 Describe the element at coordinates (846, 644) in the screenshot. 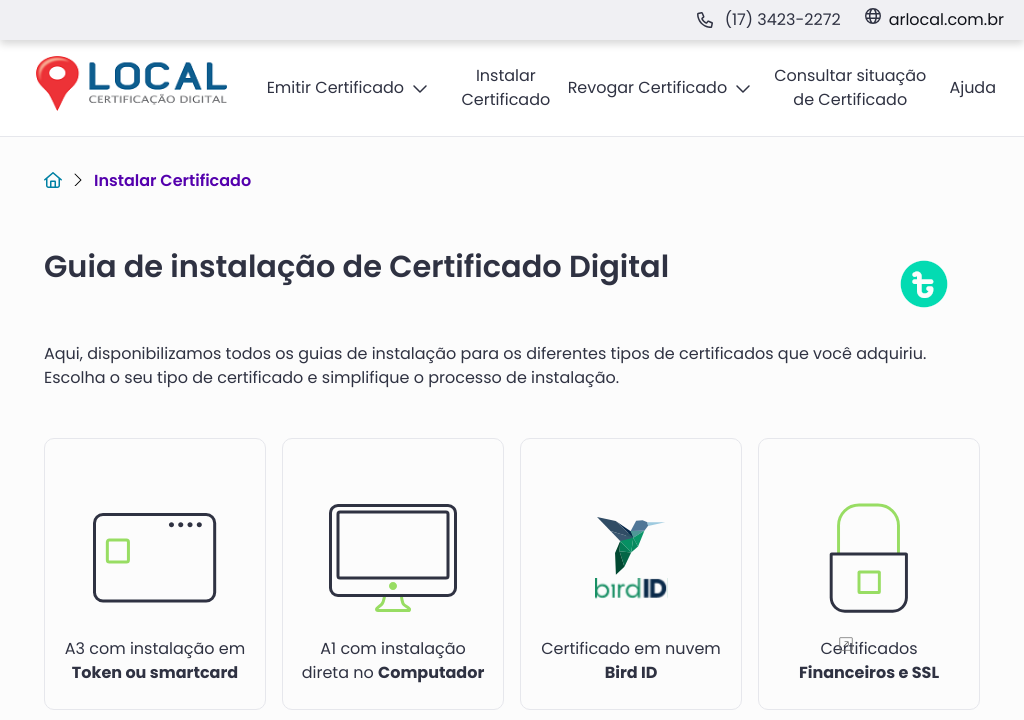

I see `open link in new window` at that location.